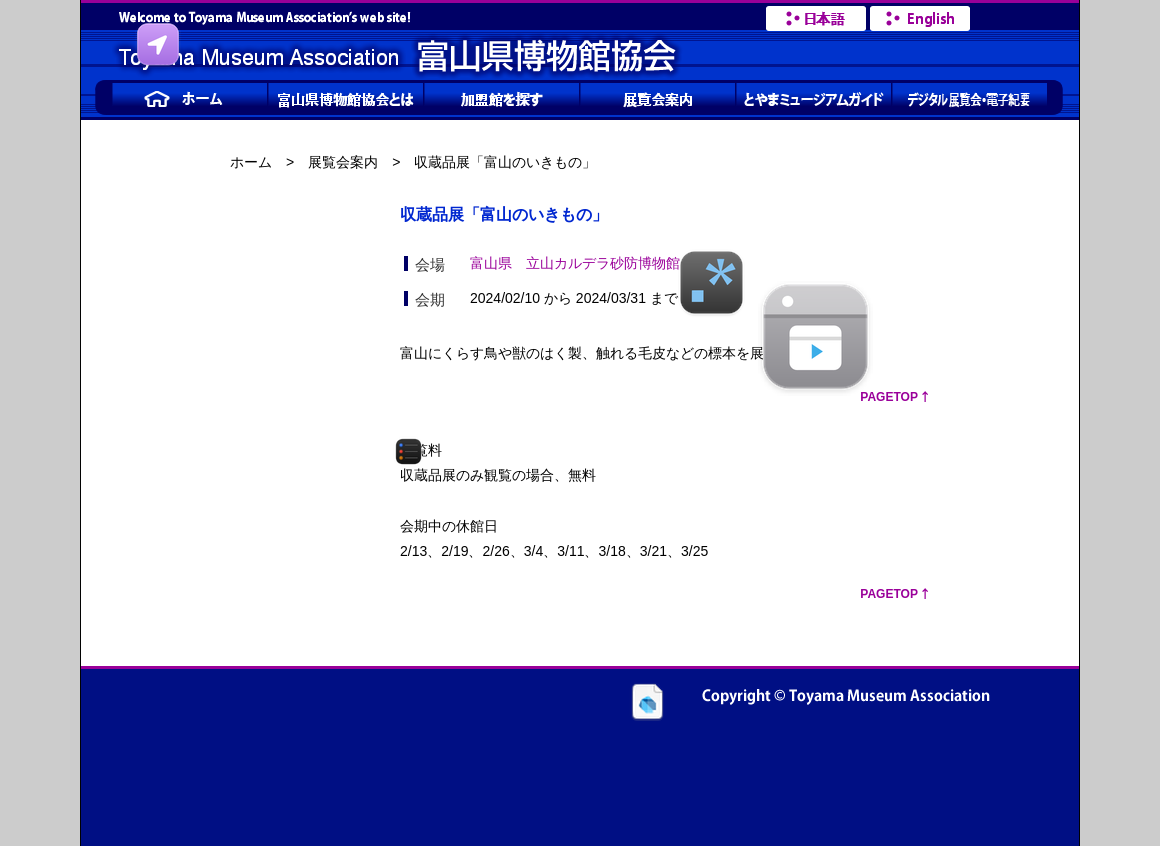 This screenshot has width=1160, height=846. What do you see at coordinates (815, 338) in the screenshot?
I see `open video or media playback preferences` at bounding box center [815, 338].